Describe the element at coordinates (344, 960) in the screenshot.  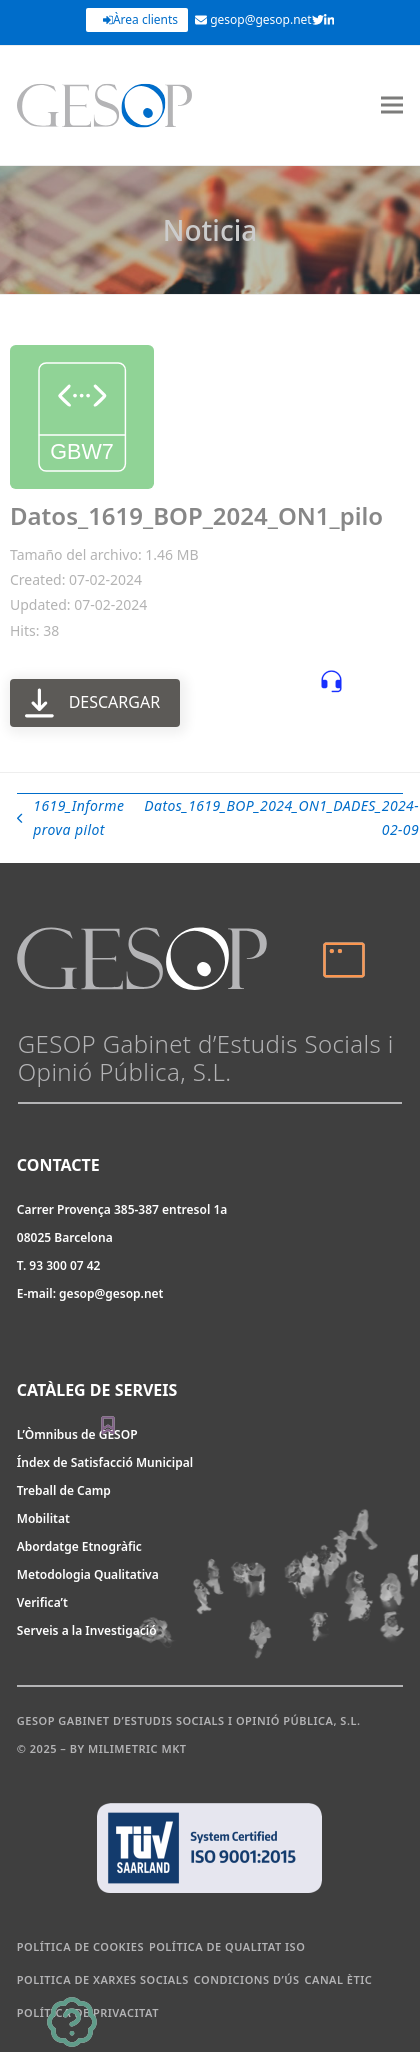
I see `open application window` at that location.